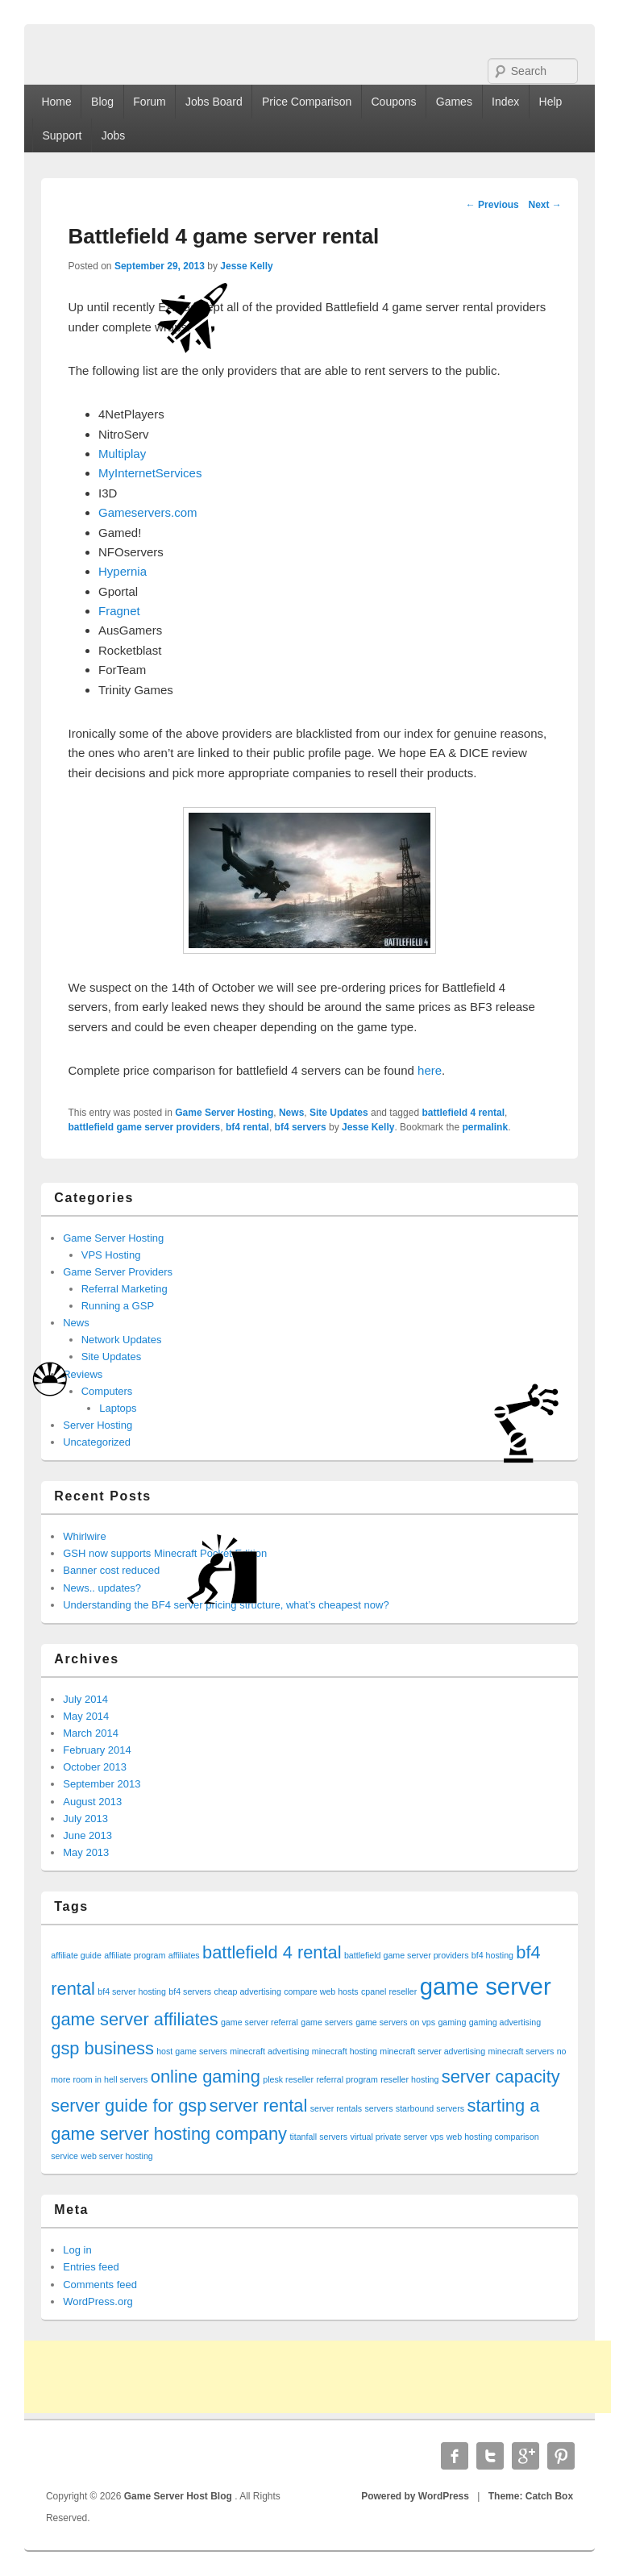 The image size is (619, 2576). Describe the element at coordinates (192, 318) in the screenshot. I see `military or combat game mode` at that location.